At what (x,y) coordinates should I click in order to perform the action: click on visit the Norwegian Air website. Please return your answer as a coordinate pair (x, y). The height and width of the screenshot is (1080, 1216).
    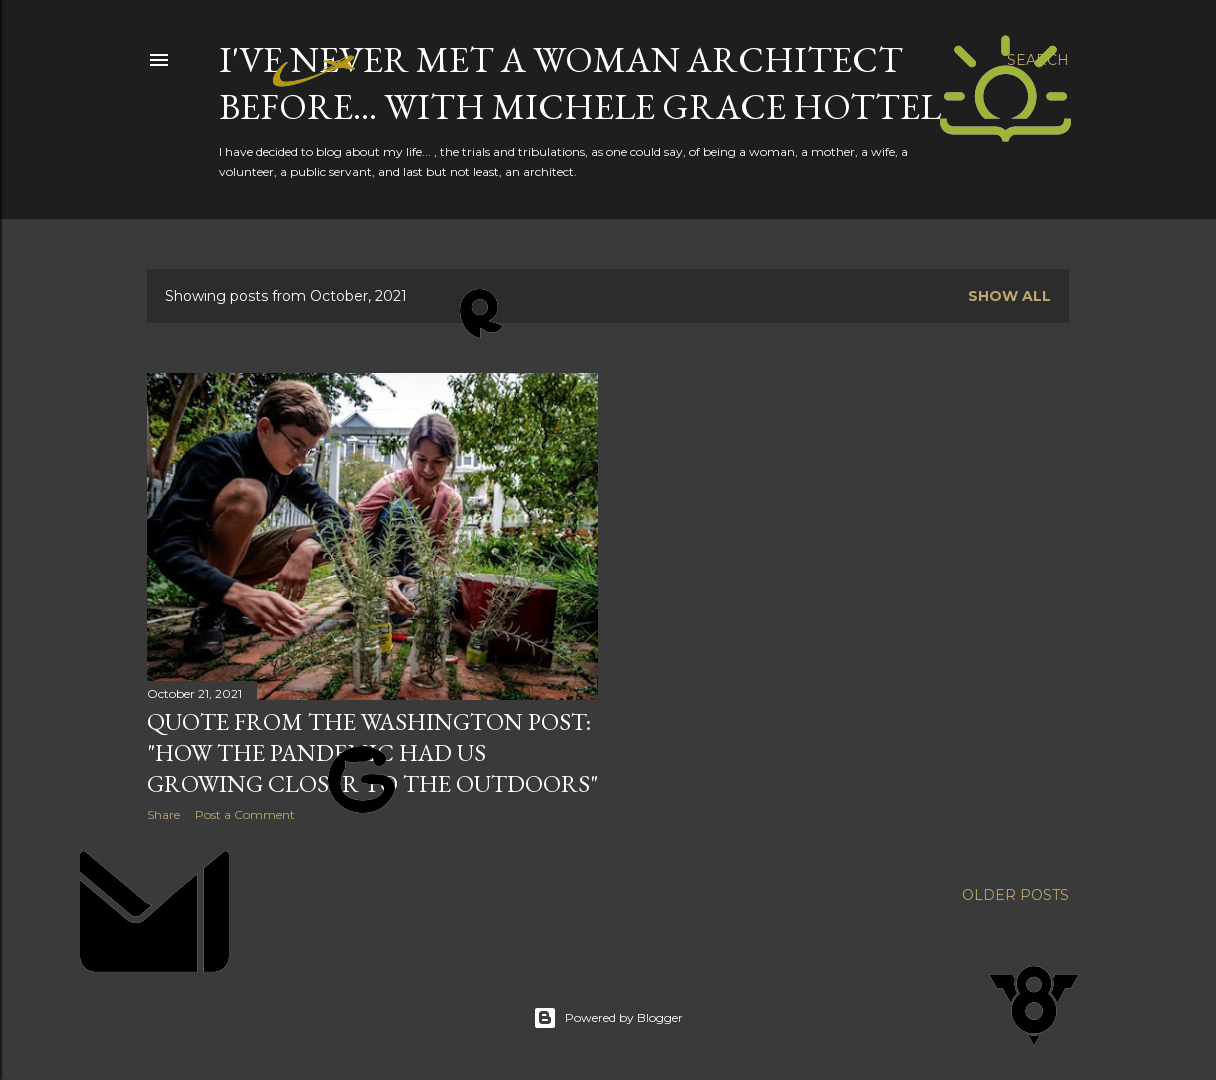
    Looking at the image, I should click on (314, 71).